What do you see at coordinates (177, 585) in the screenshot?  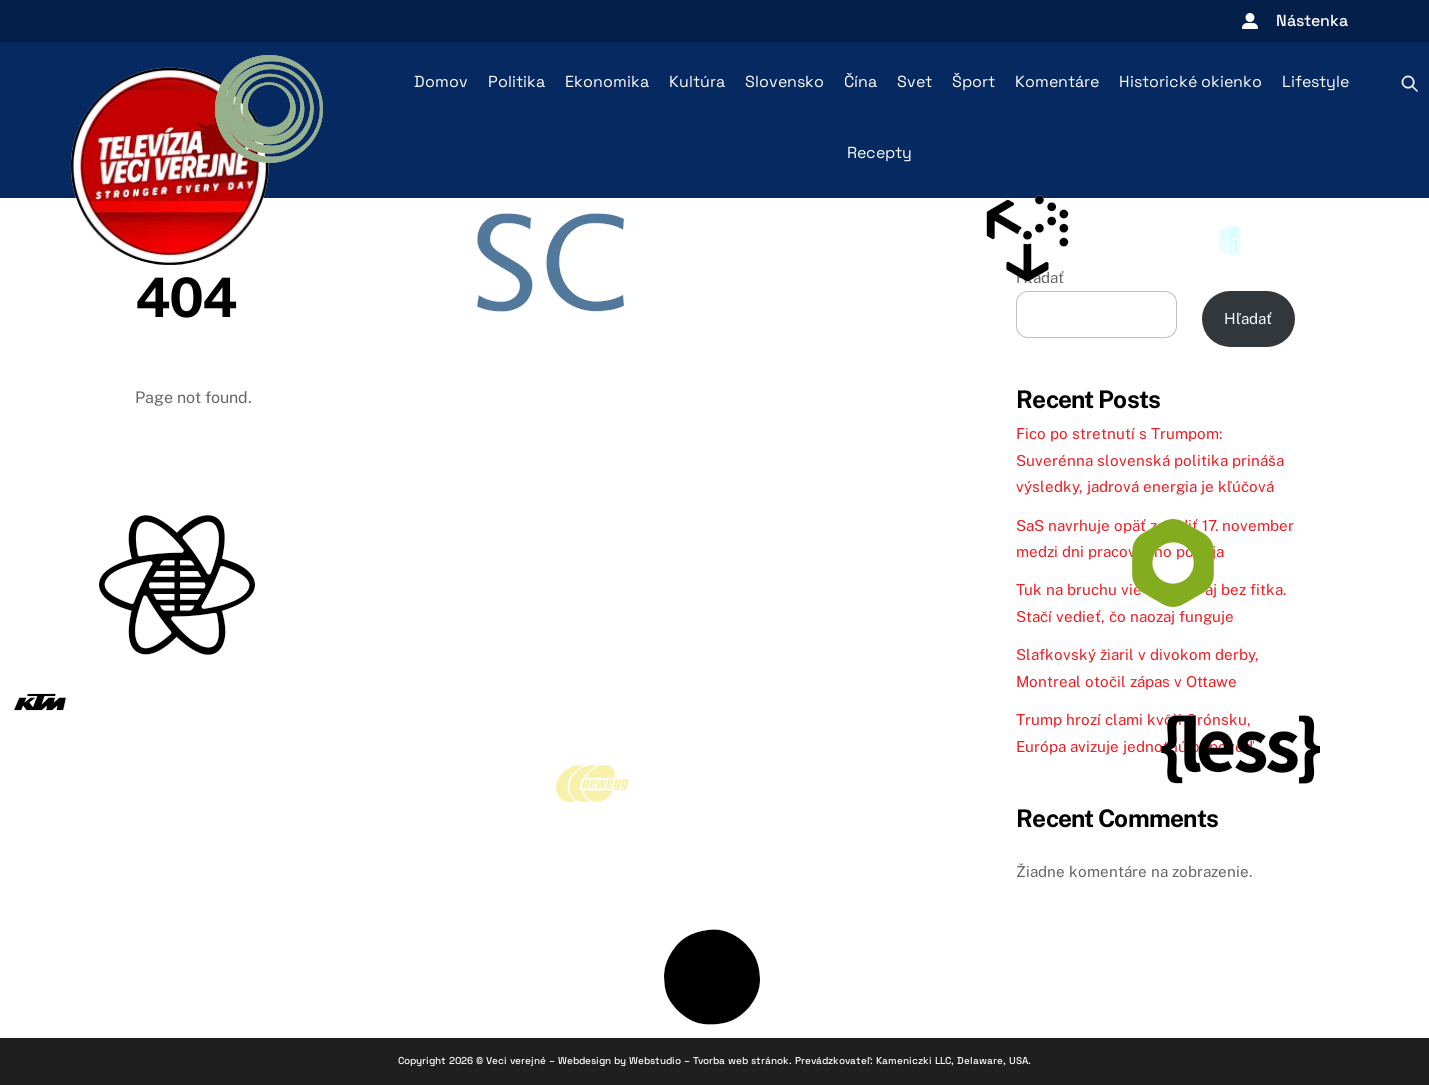 I see `react table library logo` at bounding box center [177, 585].